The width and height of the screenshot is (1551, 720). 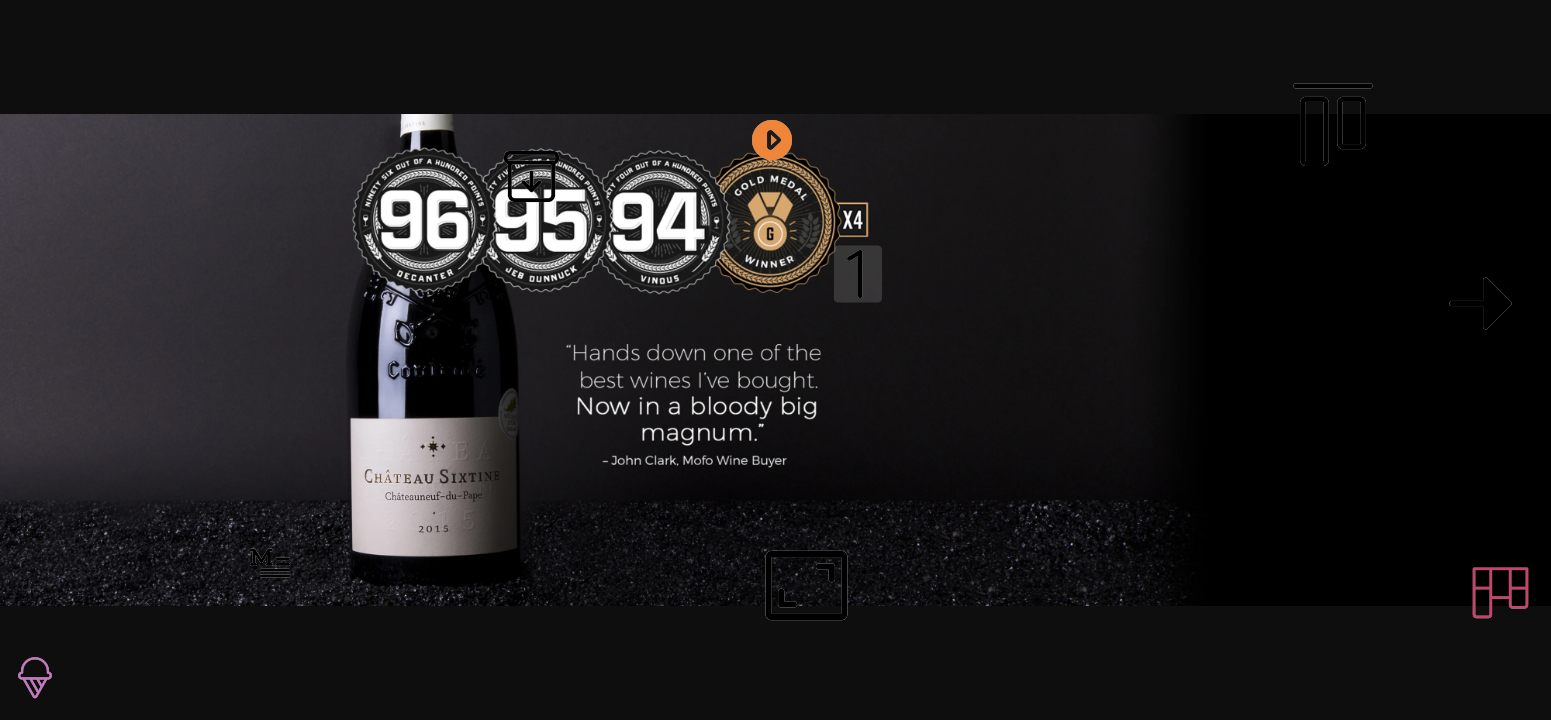 I want to click on browse desserts or frozen treats category, so click(x=35, y=677).